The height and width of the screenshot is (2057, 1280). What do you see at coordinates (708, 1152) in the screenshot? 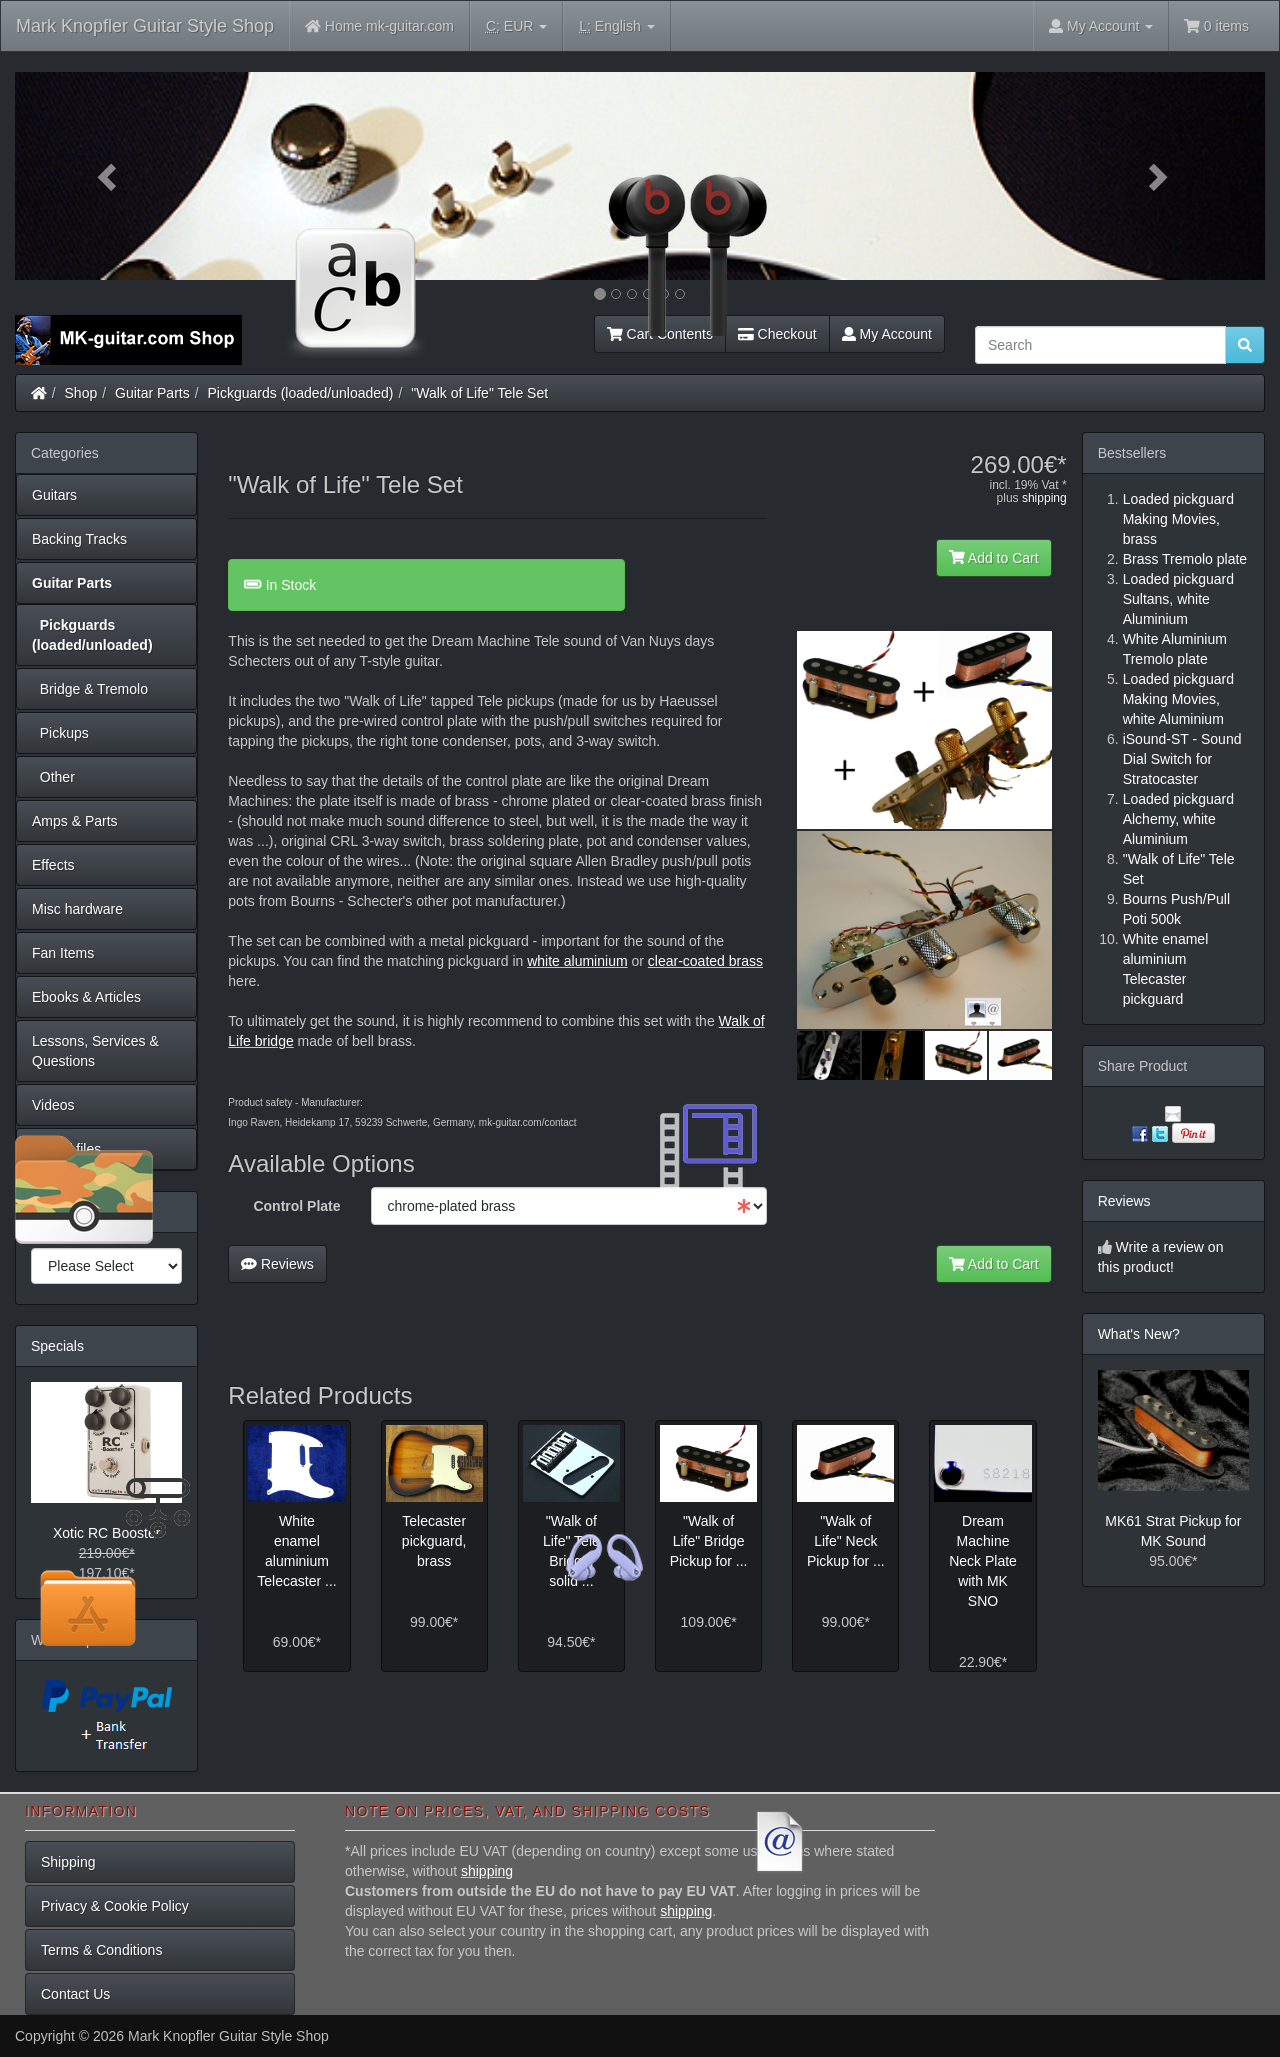
I see `filter media library content` at bounding box center [708, 1152].